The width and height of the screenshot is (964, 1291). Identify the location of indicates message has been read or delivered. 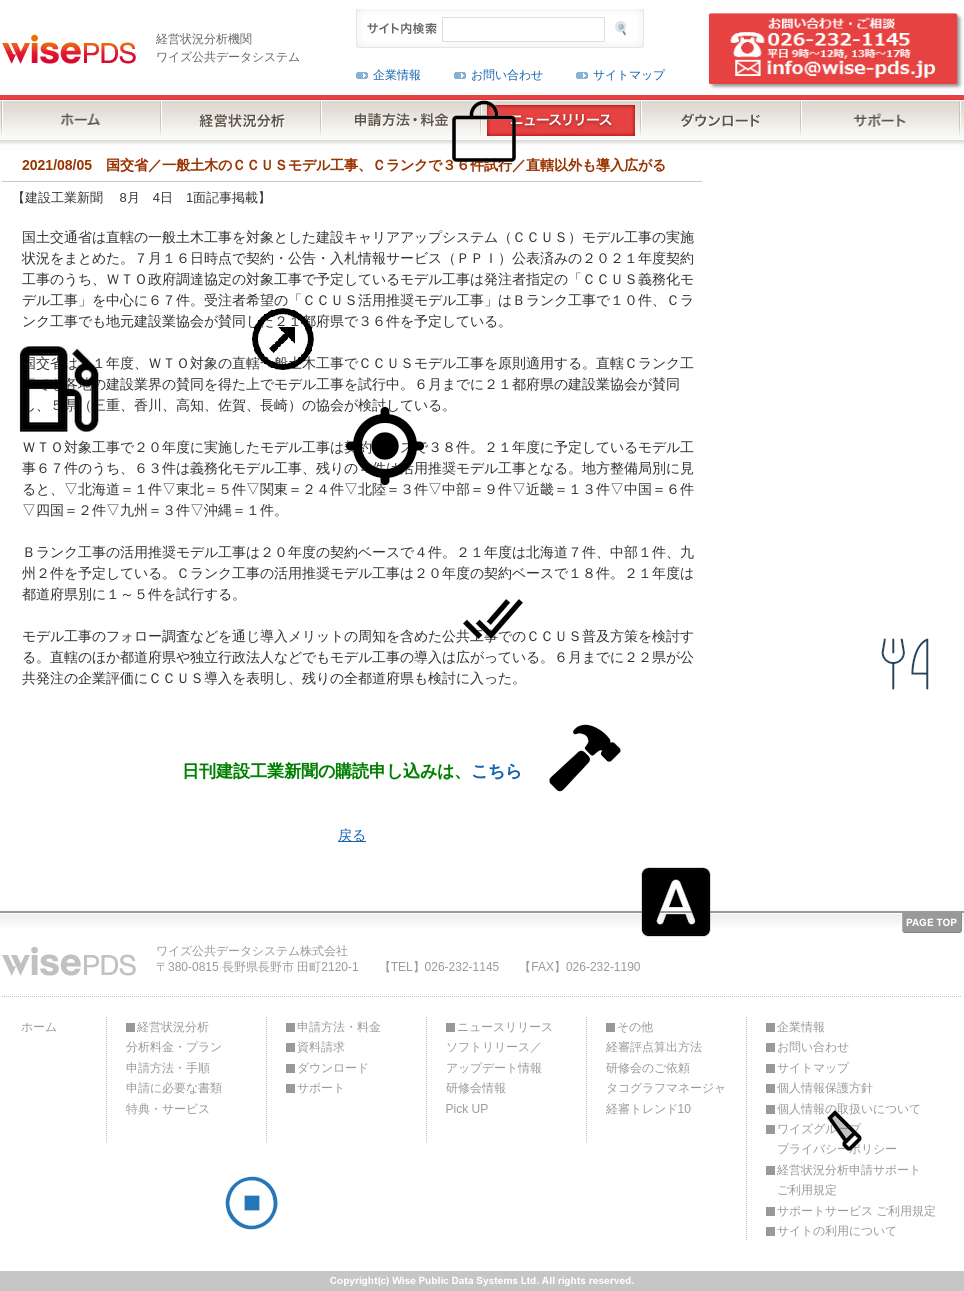
(493, 619).